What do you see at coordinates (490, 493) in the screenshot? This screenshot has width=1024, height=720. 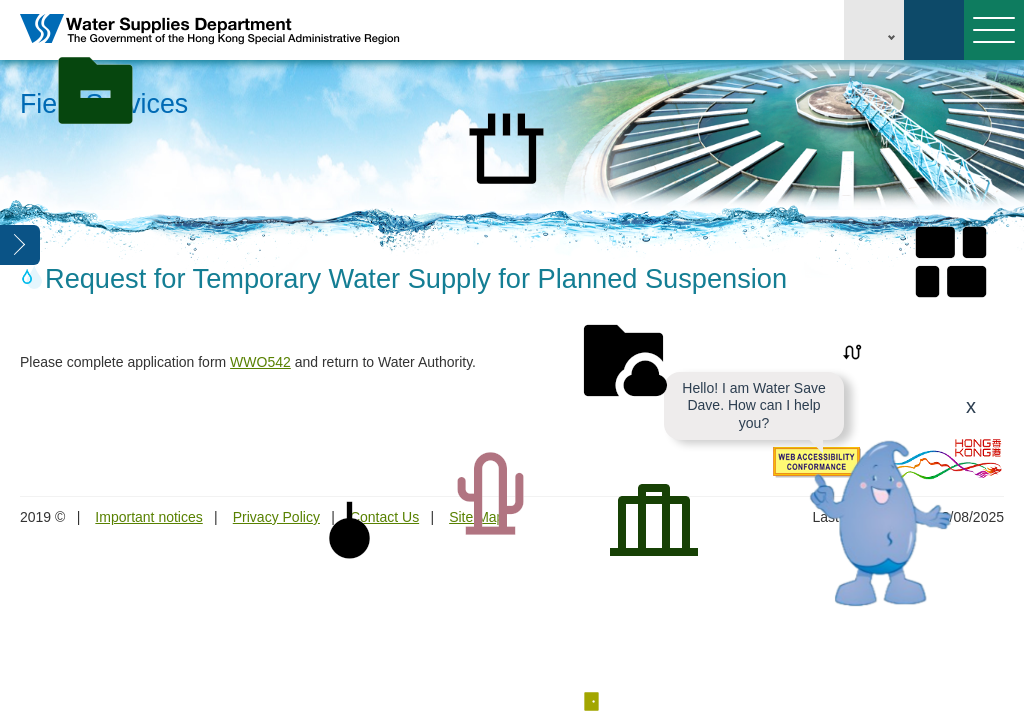 I see `indicates desert or arid climate theme` at bounding box center [490, 493].